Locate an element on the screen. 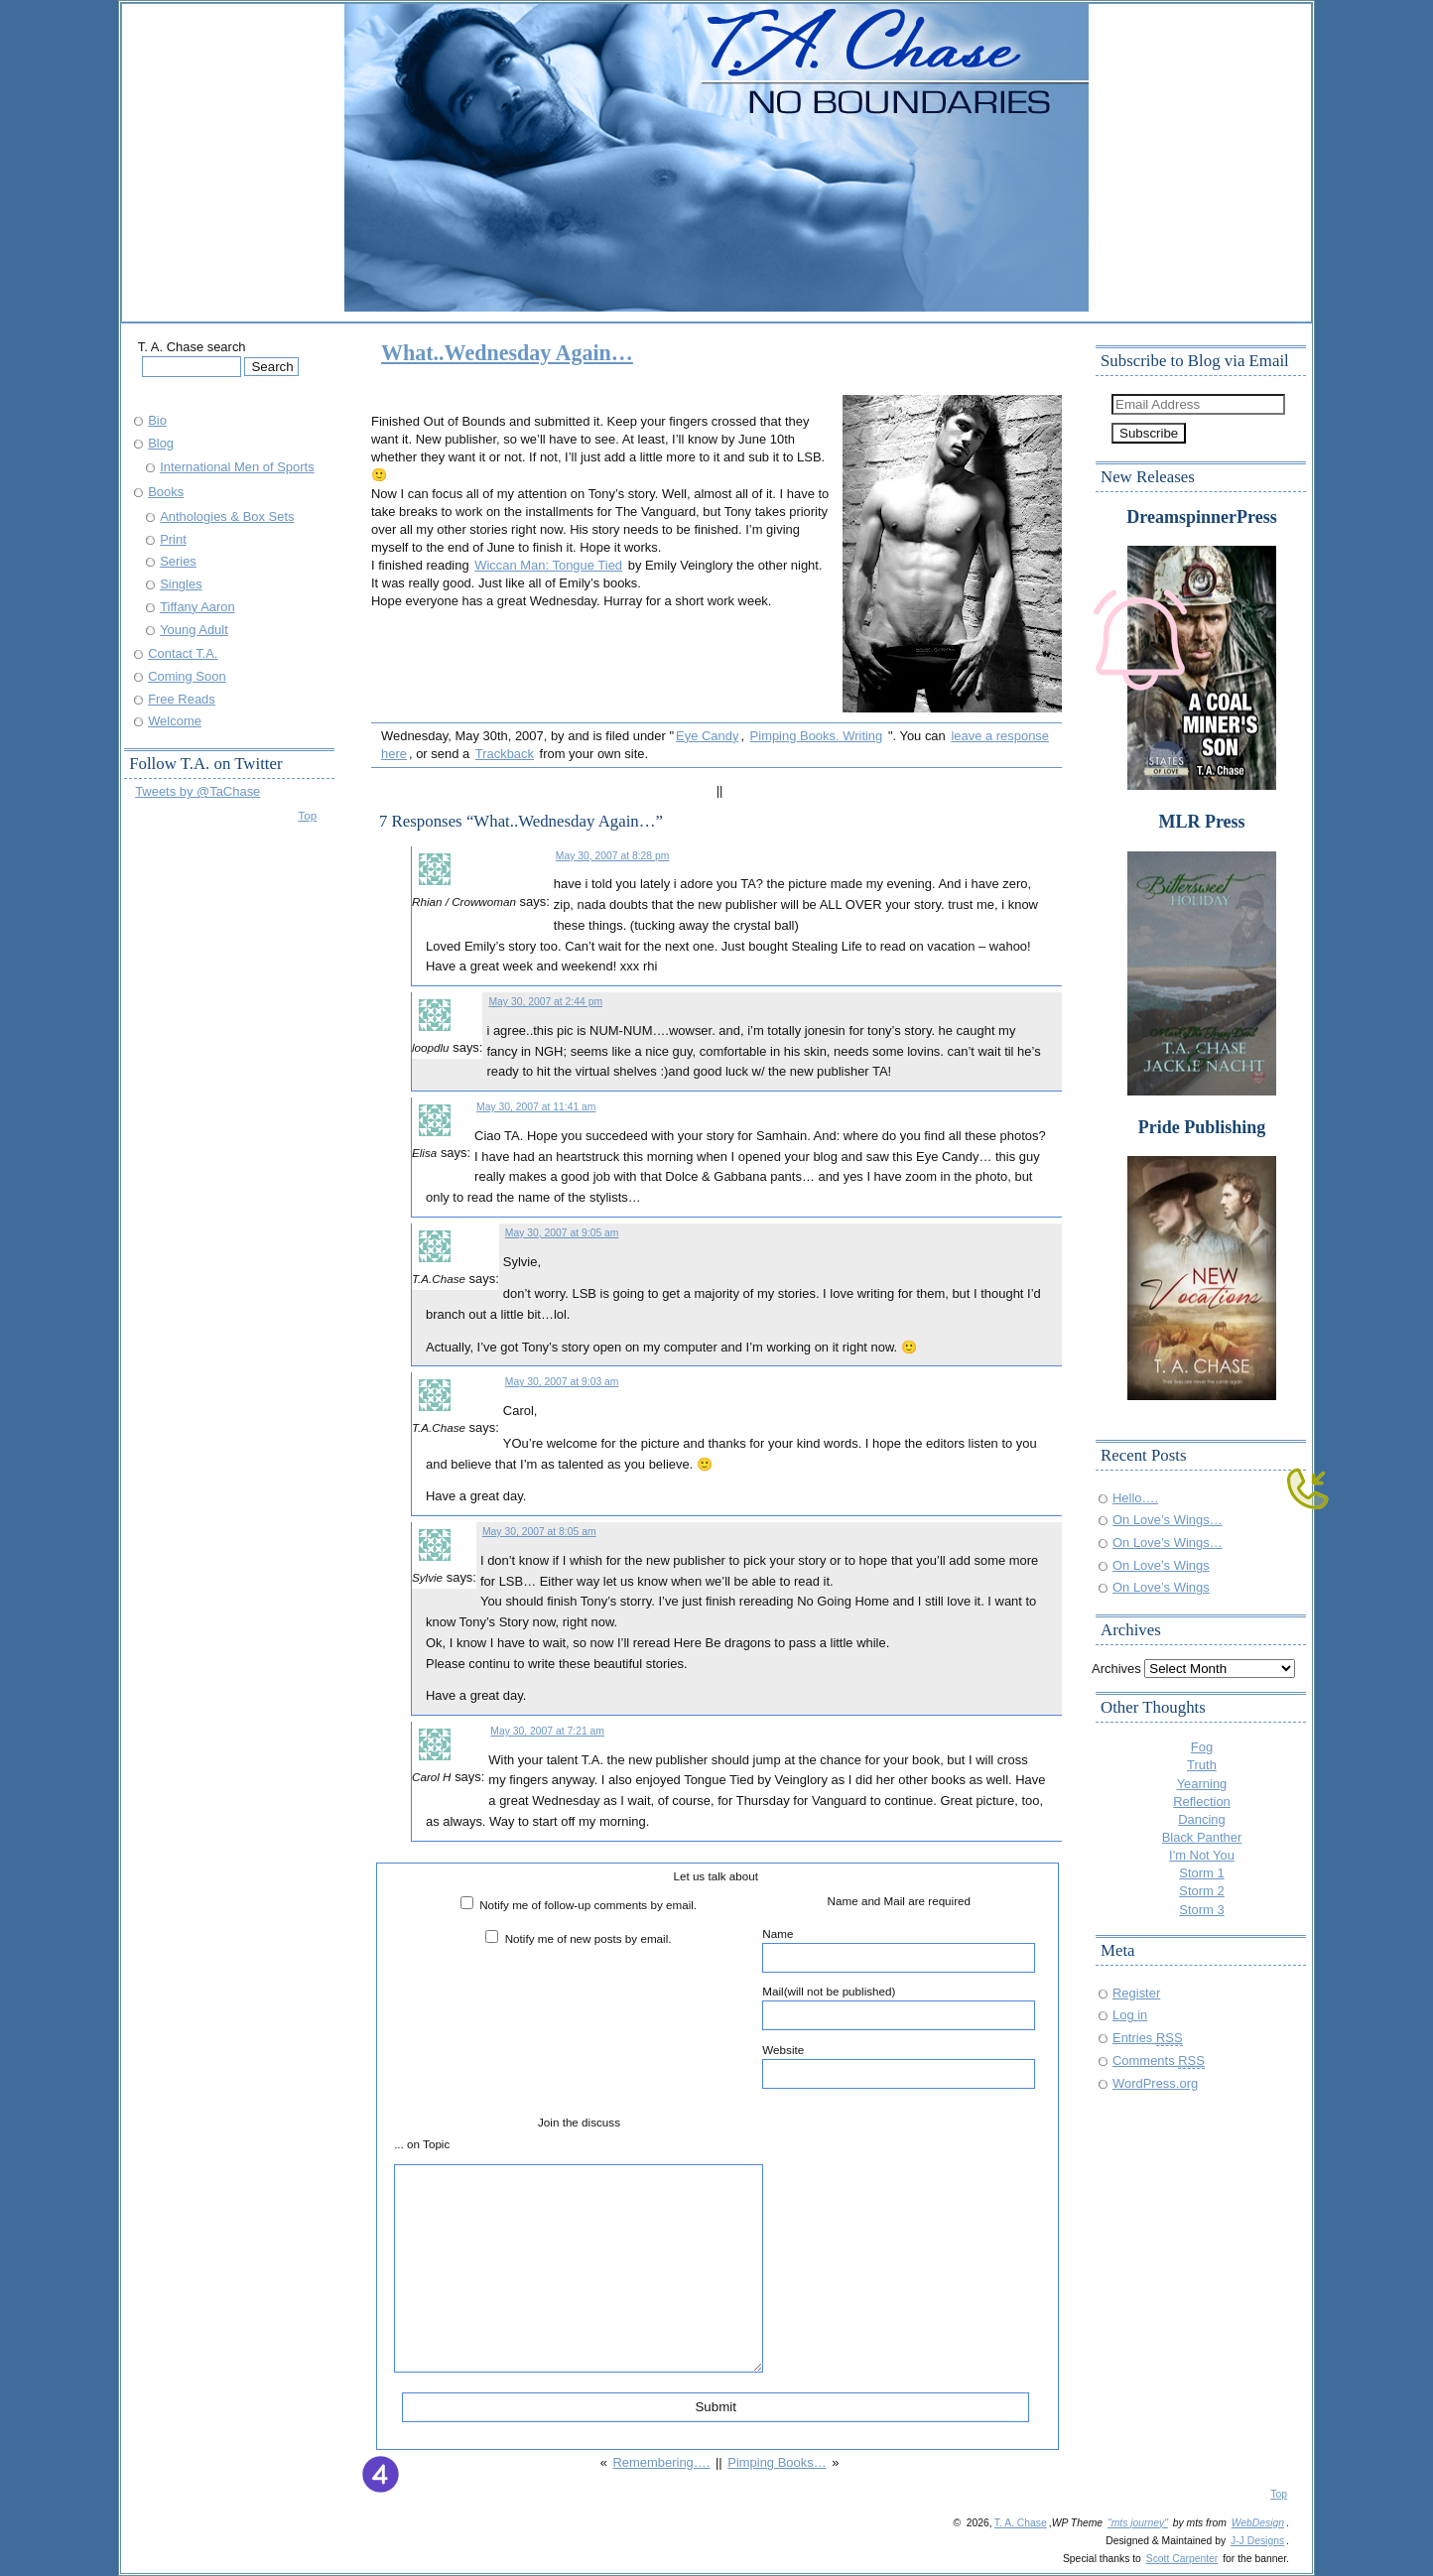  indicates step four in a multi-step process is located at coordinates (380, 2474).